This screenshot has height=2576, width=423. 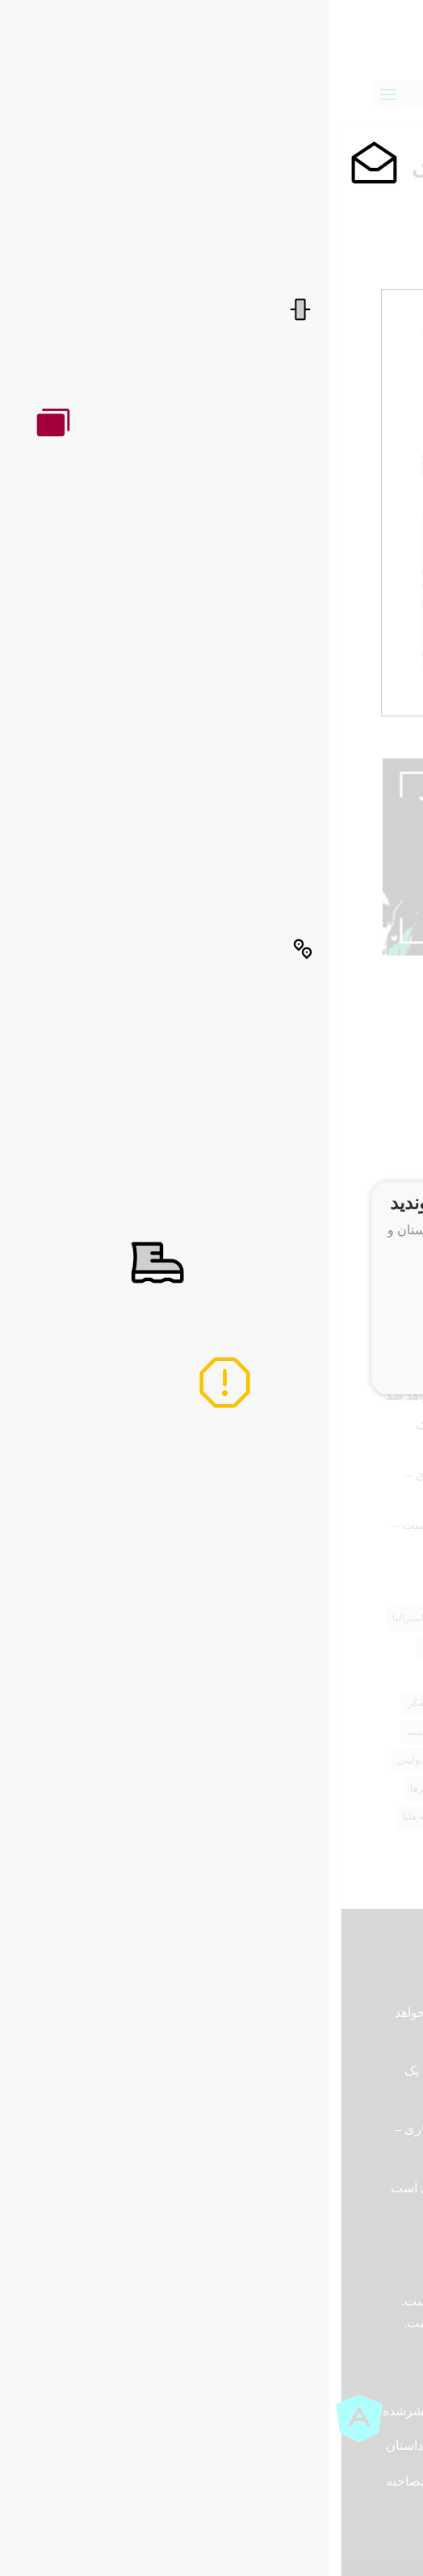 I want to click on footwear or shoe category, so click(x=156, y=1263).